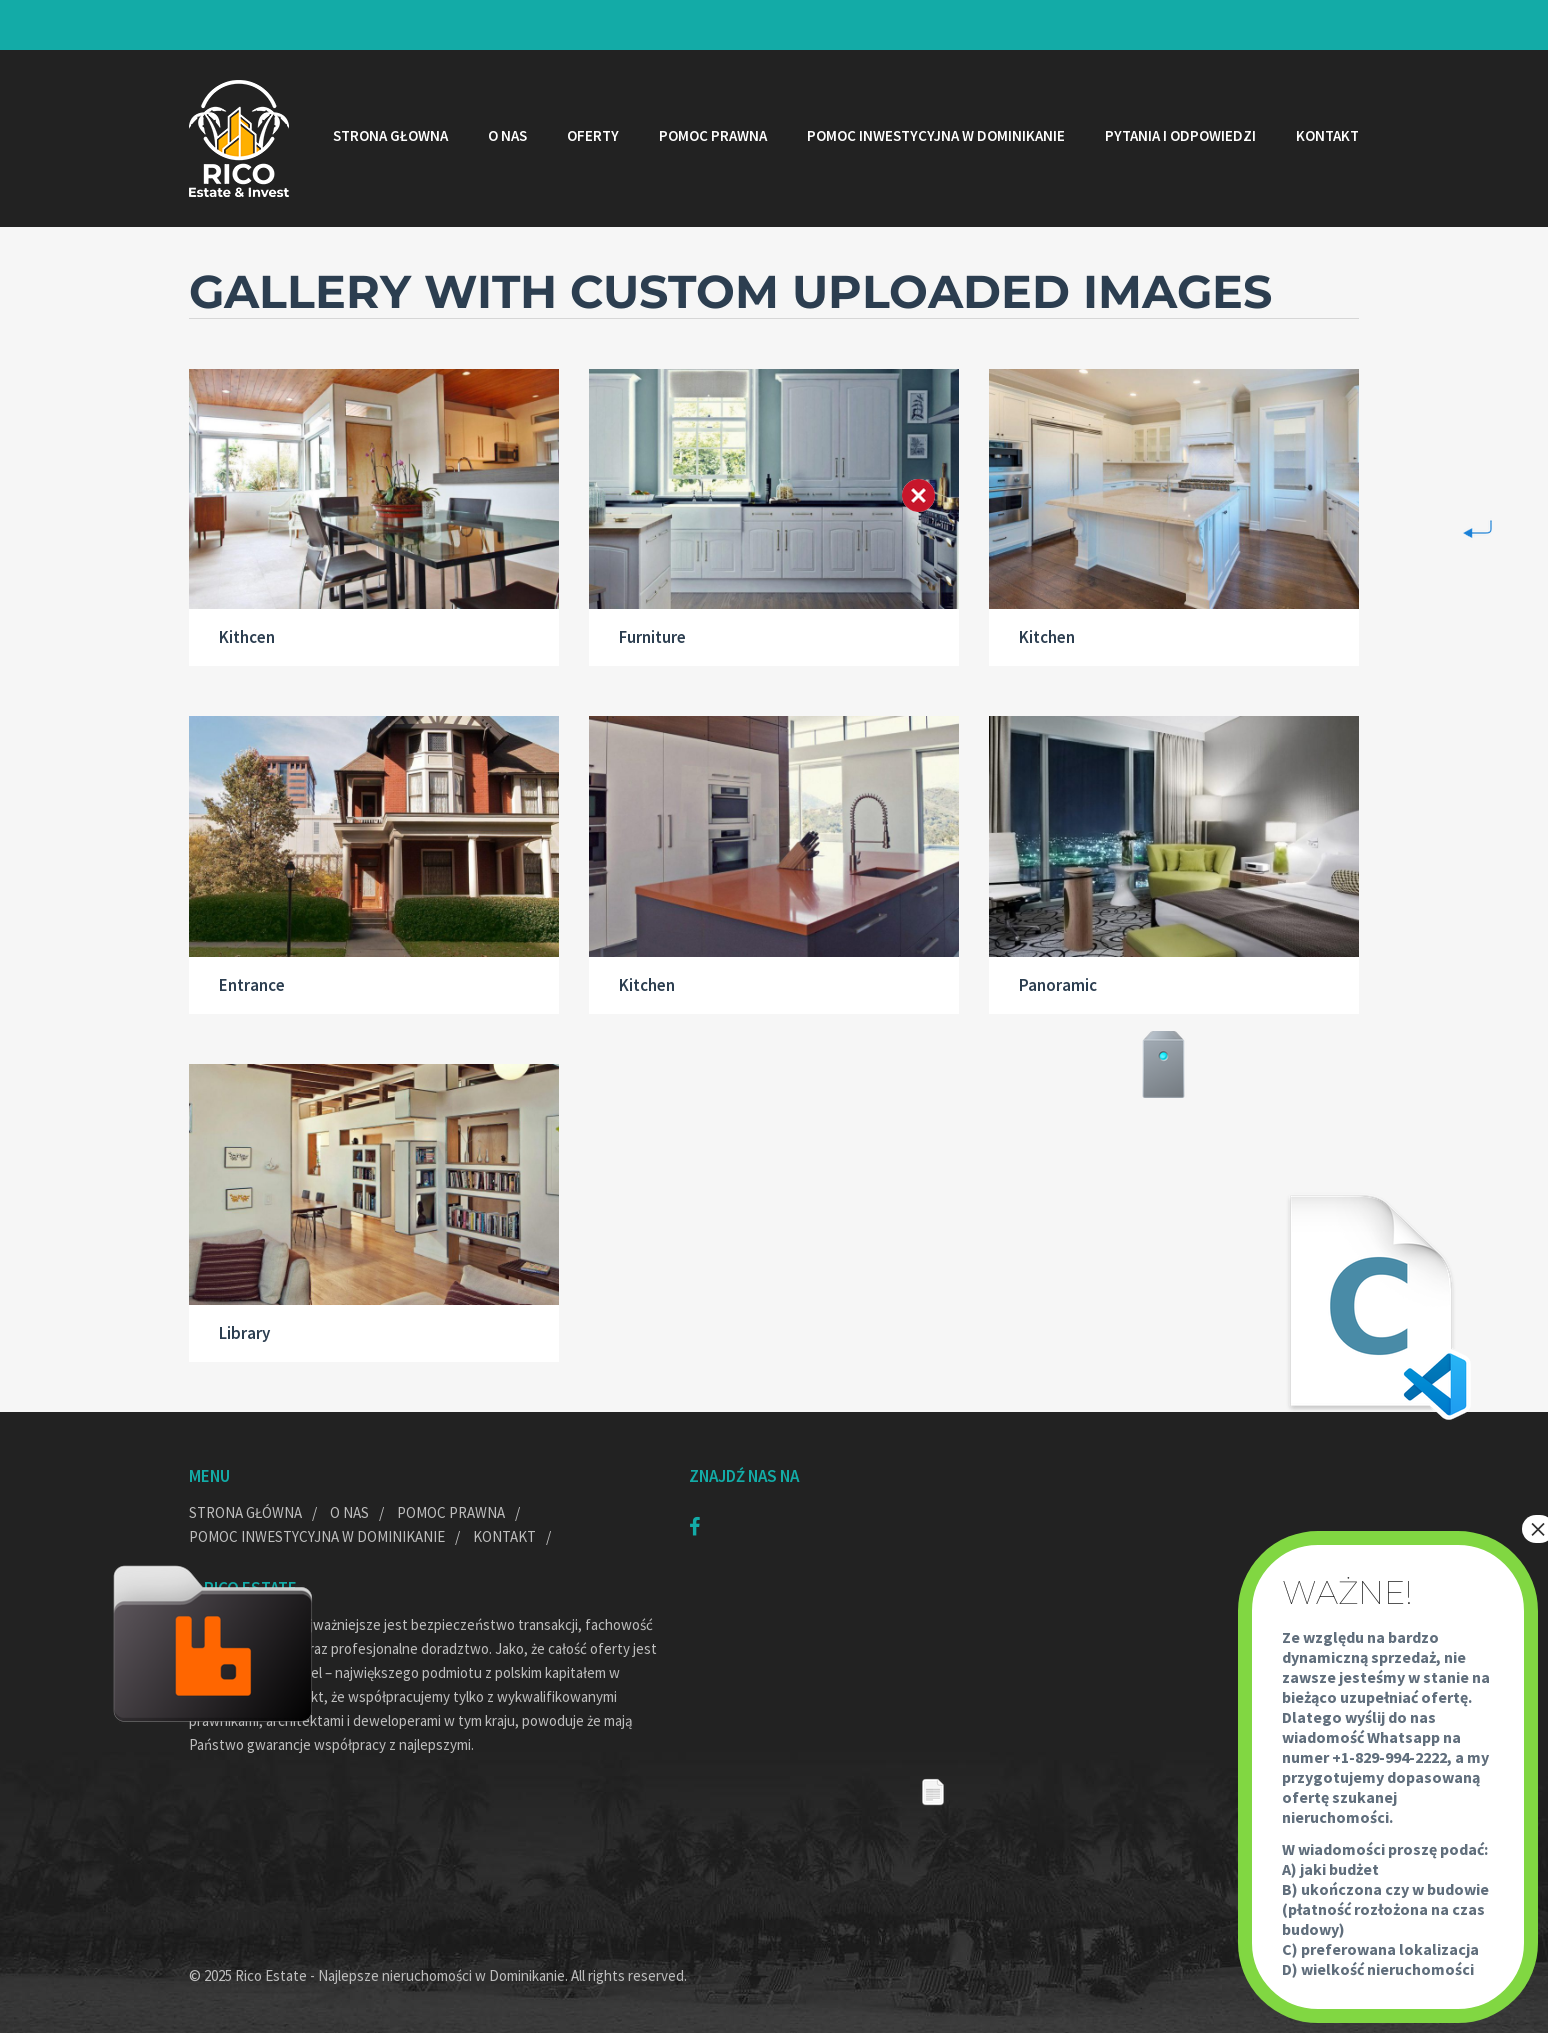 This screenshot has width=1548, height=2033. What do you see at coordinates (212, 1649) in the screenshot?
I see `open folder containing RabbitMQ configuration files` at bounding box center [212, 1649].